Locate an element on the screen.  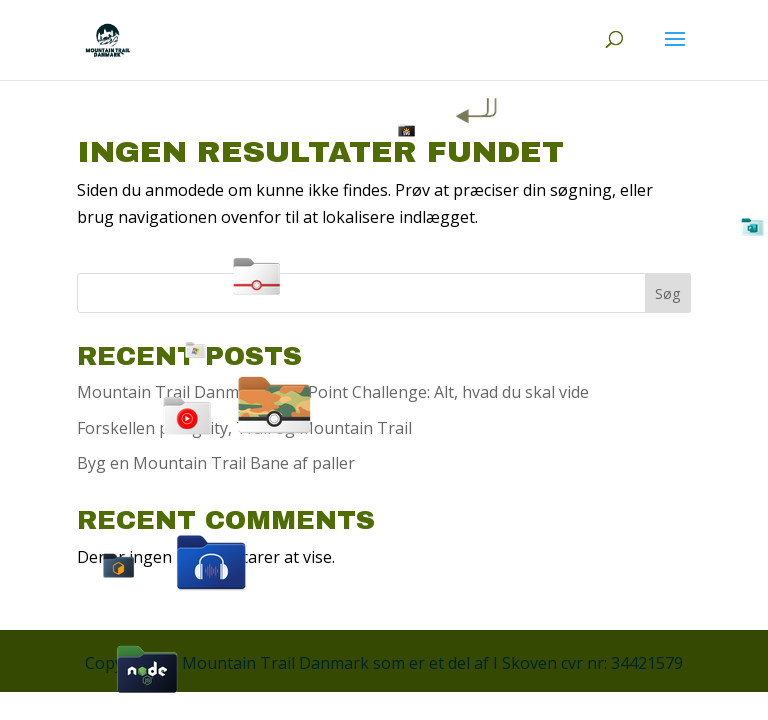
open amazon thinkbox project files is located at coordinates (118, 566).